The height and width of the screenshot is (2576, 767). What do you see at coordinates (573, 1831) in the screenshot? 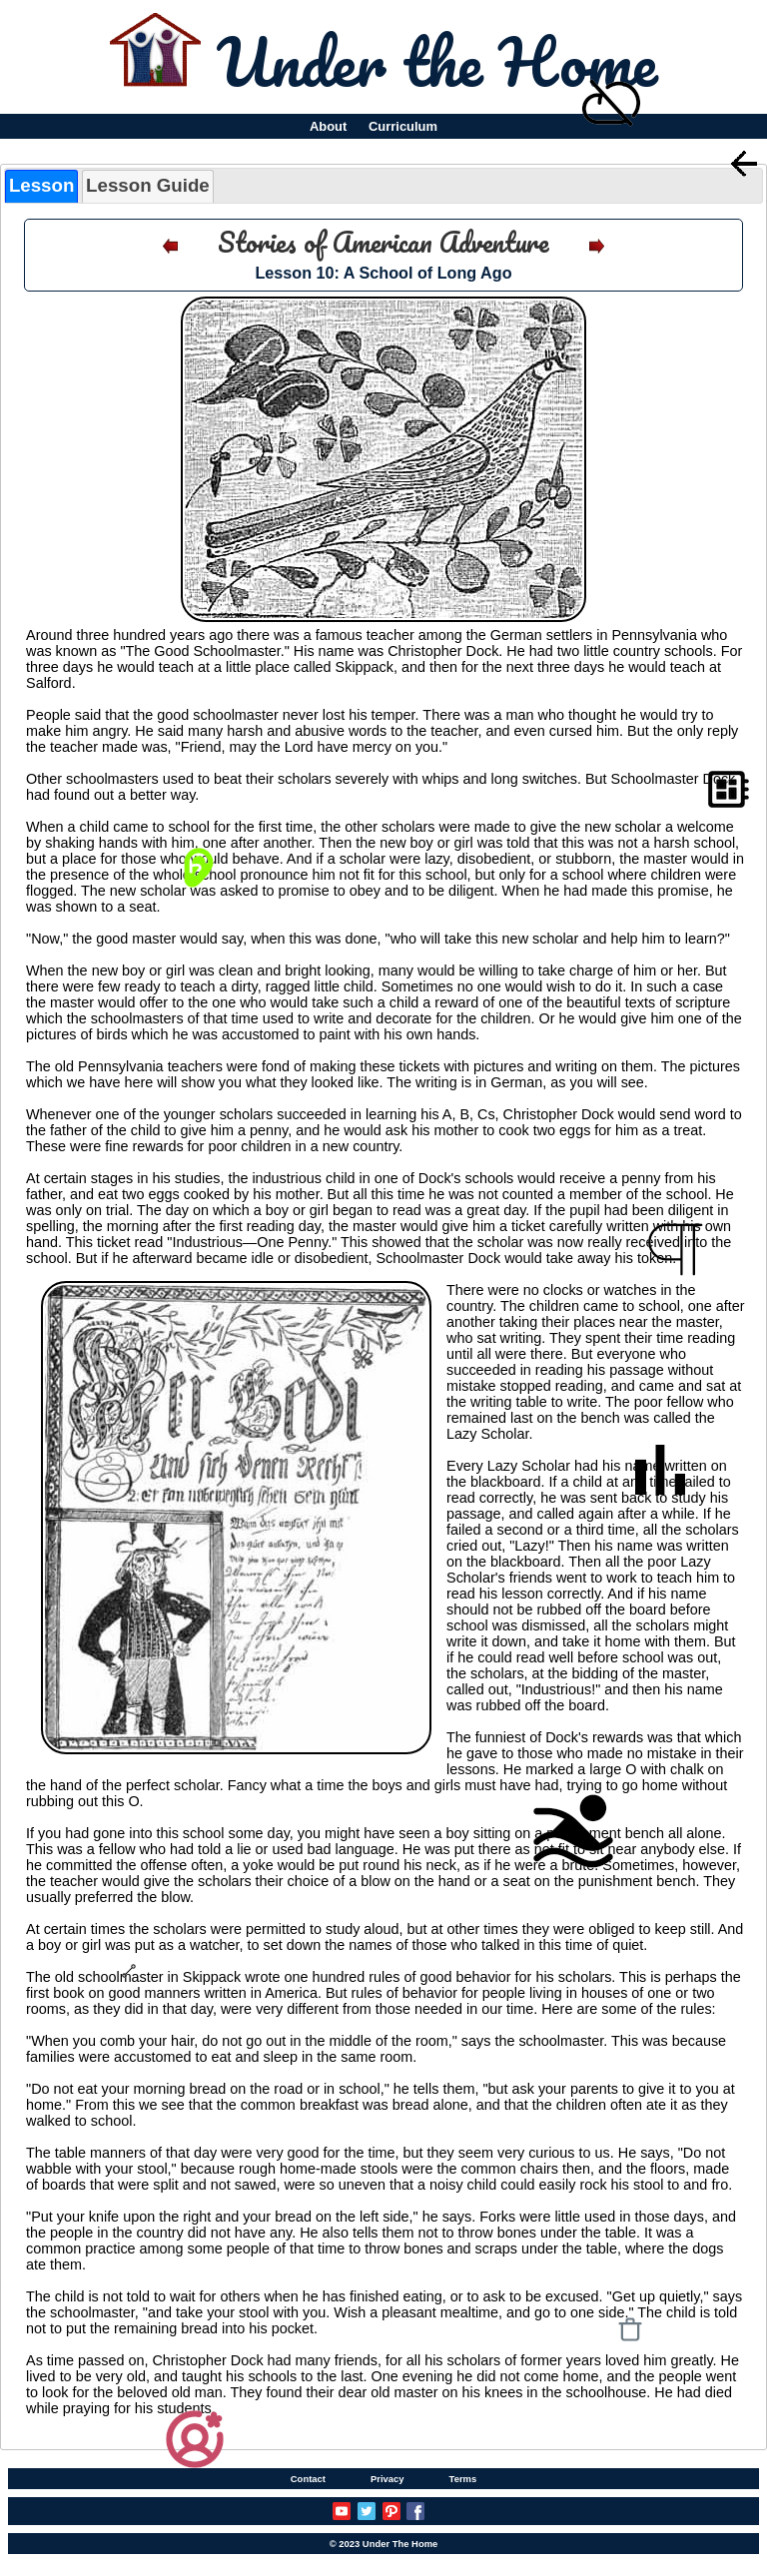
I see `access swimming pool or aquatic facilities` at bounding box center [573, 1831].